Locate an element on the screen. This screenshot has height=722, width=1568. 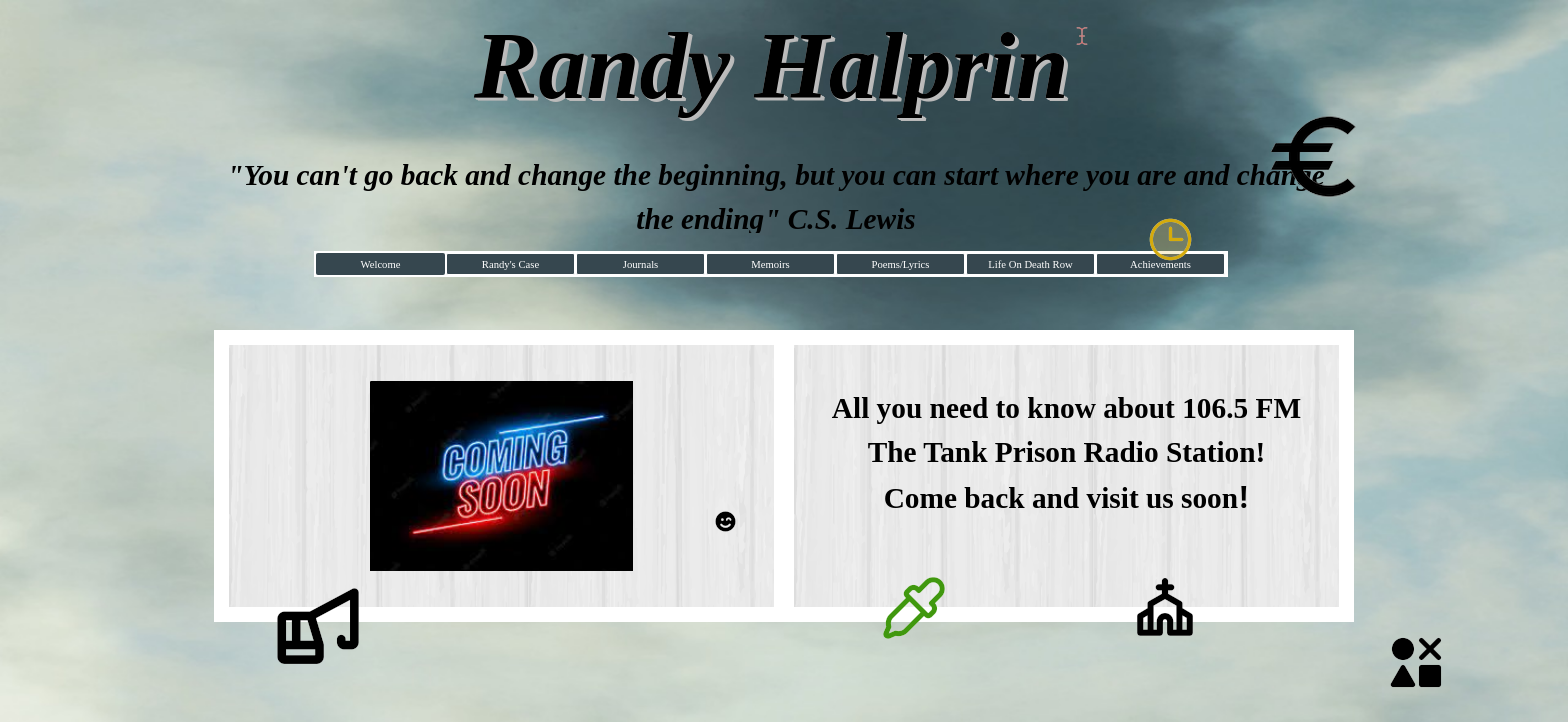
view nearby churches or places of worship is located at coordinates (1165, 610).